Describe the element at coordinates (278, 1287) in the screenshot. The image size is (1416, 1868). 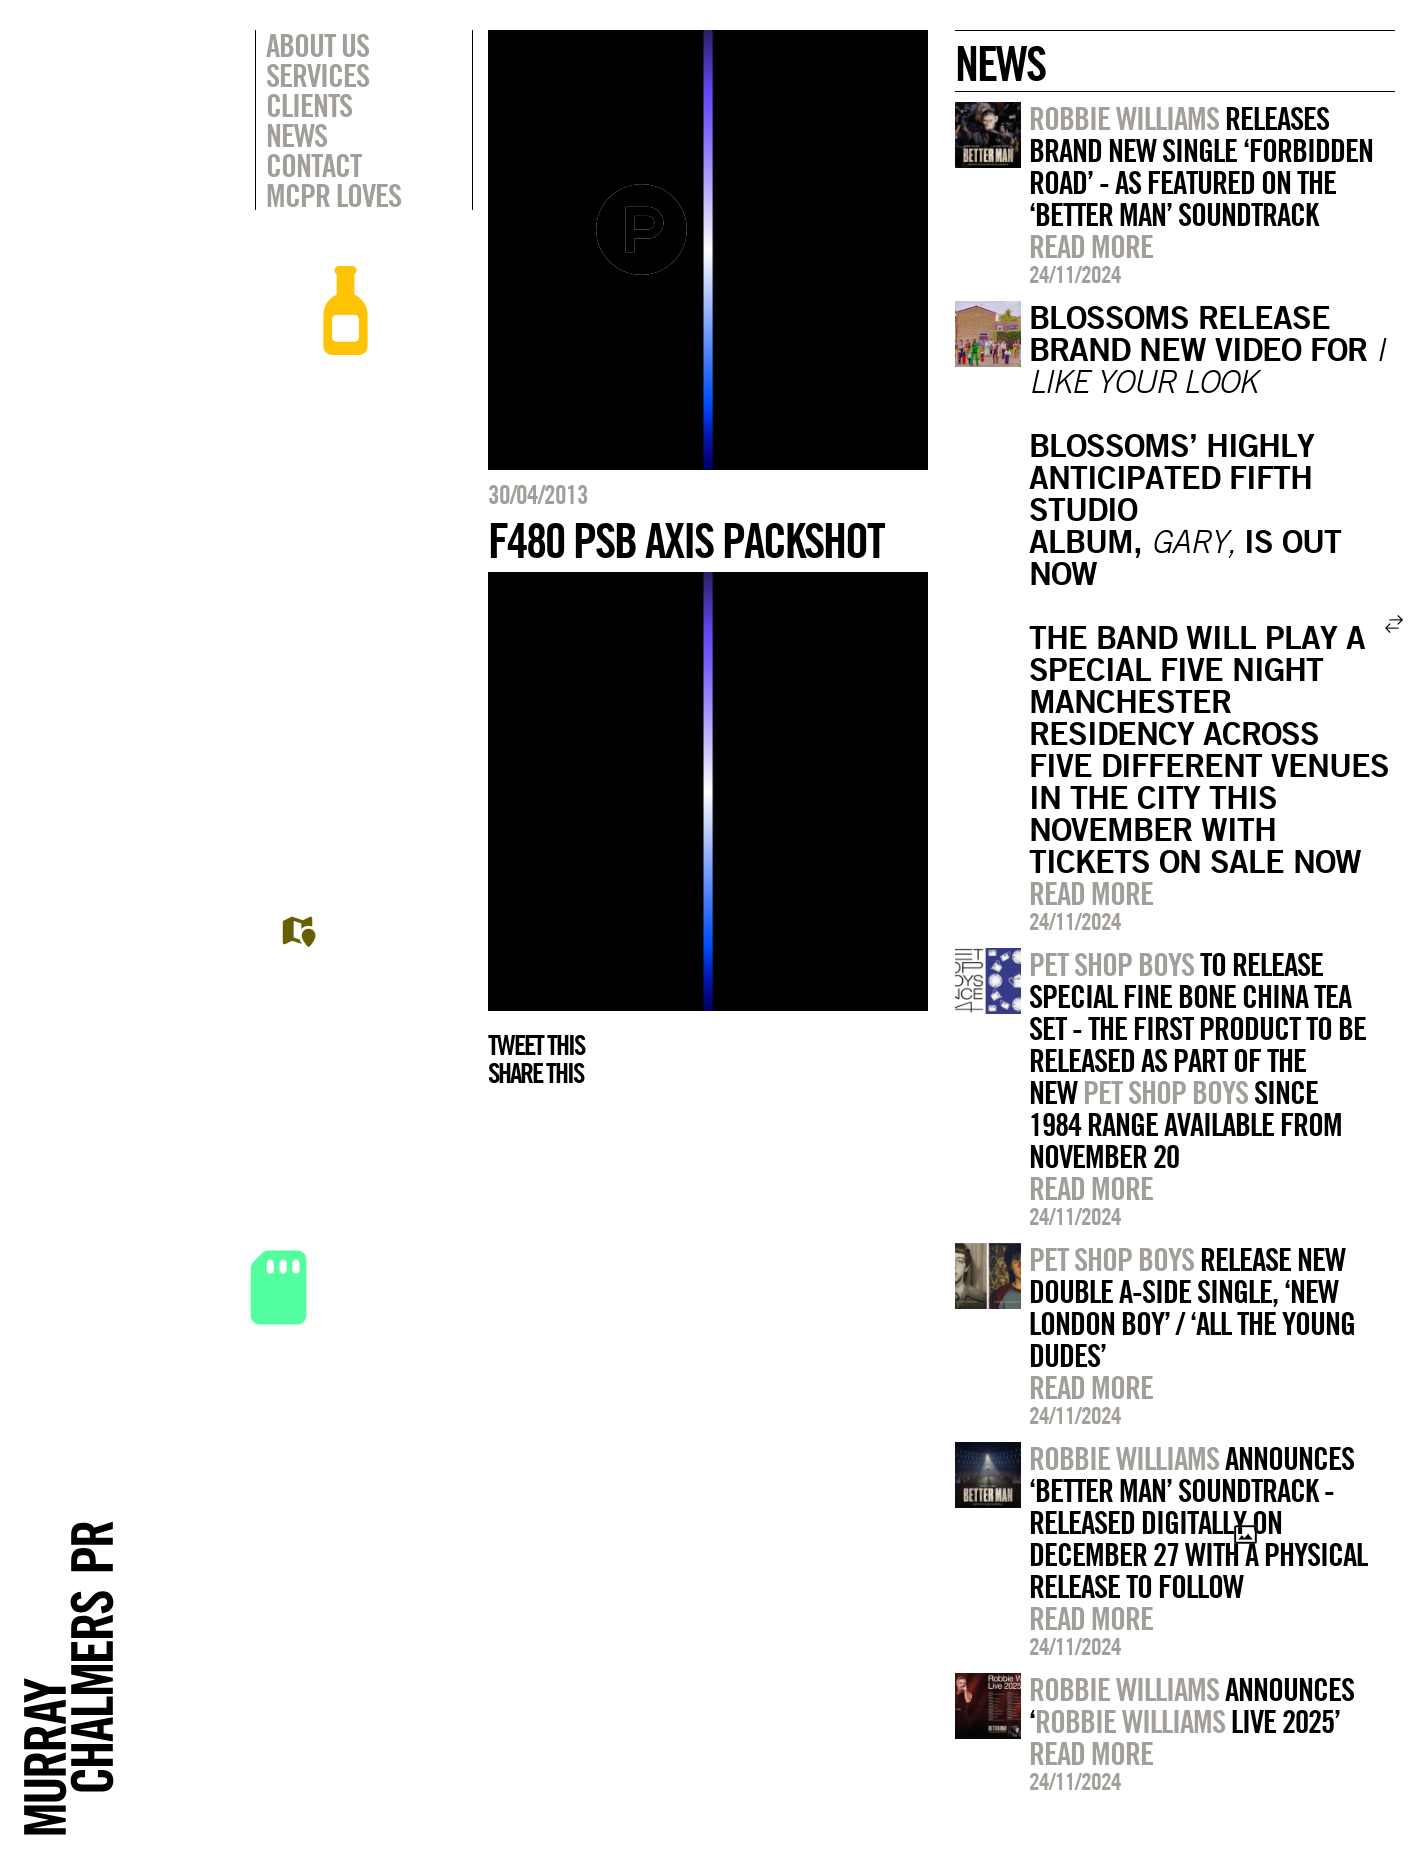
I see `access external storage` at that location.